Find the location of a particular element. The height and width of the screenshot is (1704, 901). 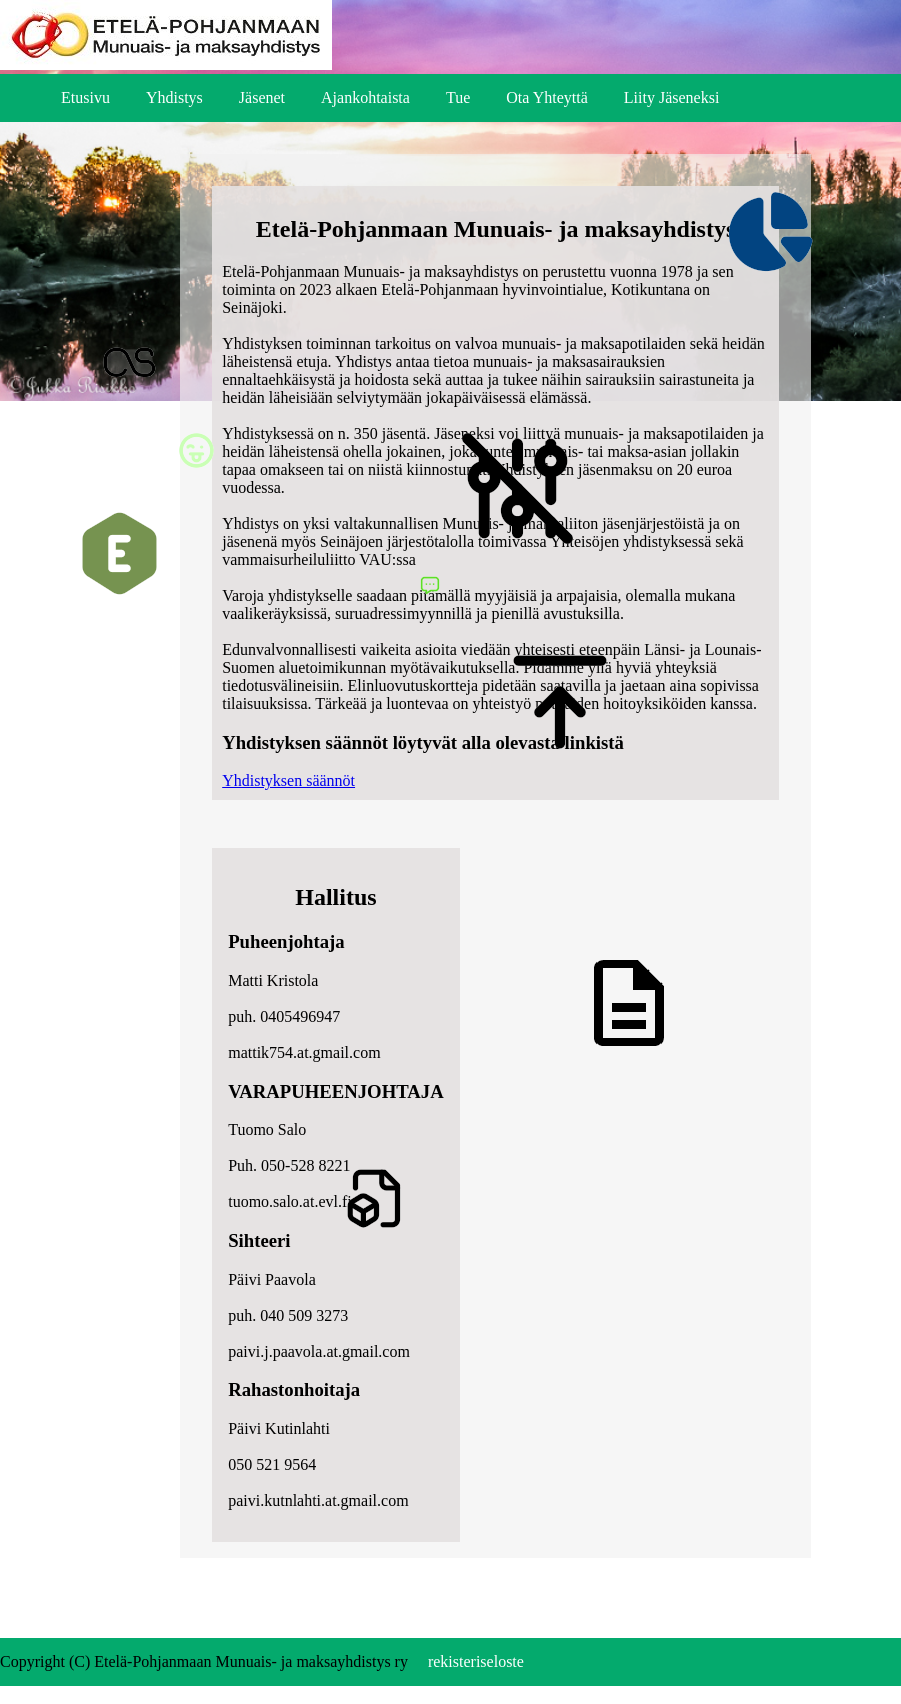

connect to Last.fm account is located at coordinates (129, 361).